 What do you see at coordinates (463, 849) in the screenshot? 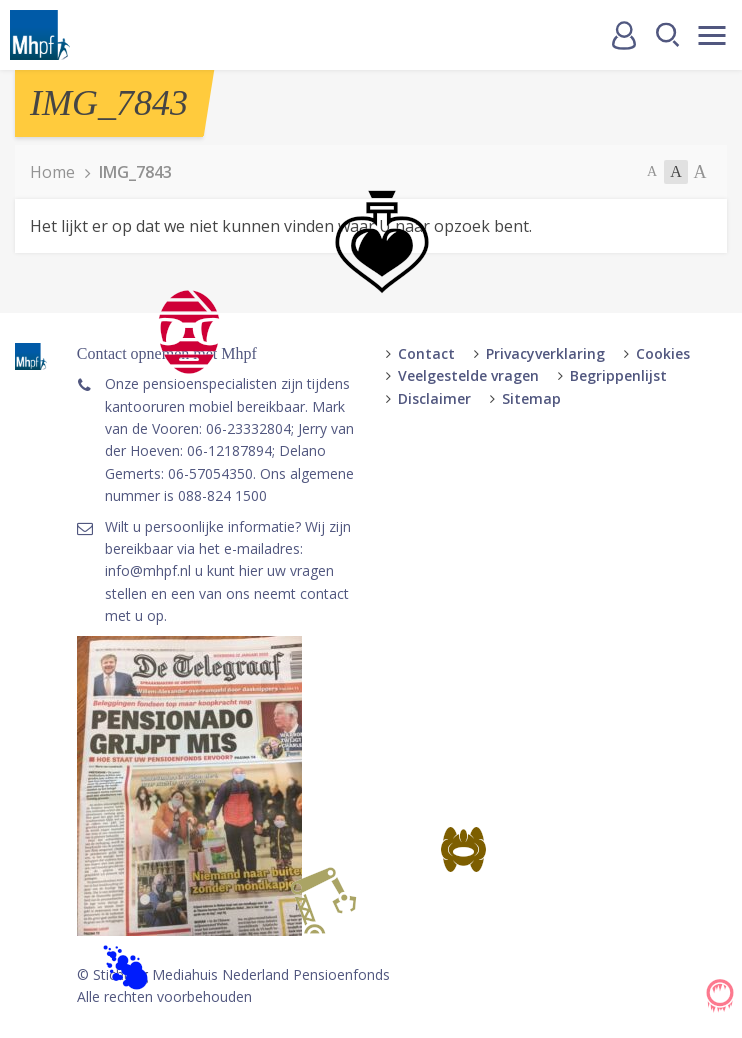
I see `decorative mask or carnival costume icon` at bounding box center [463, 849].